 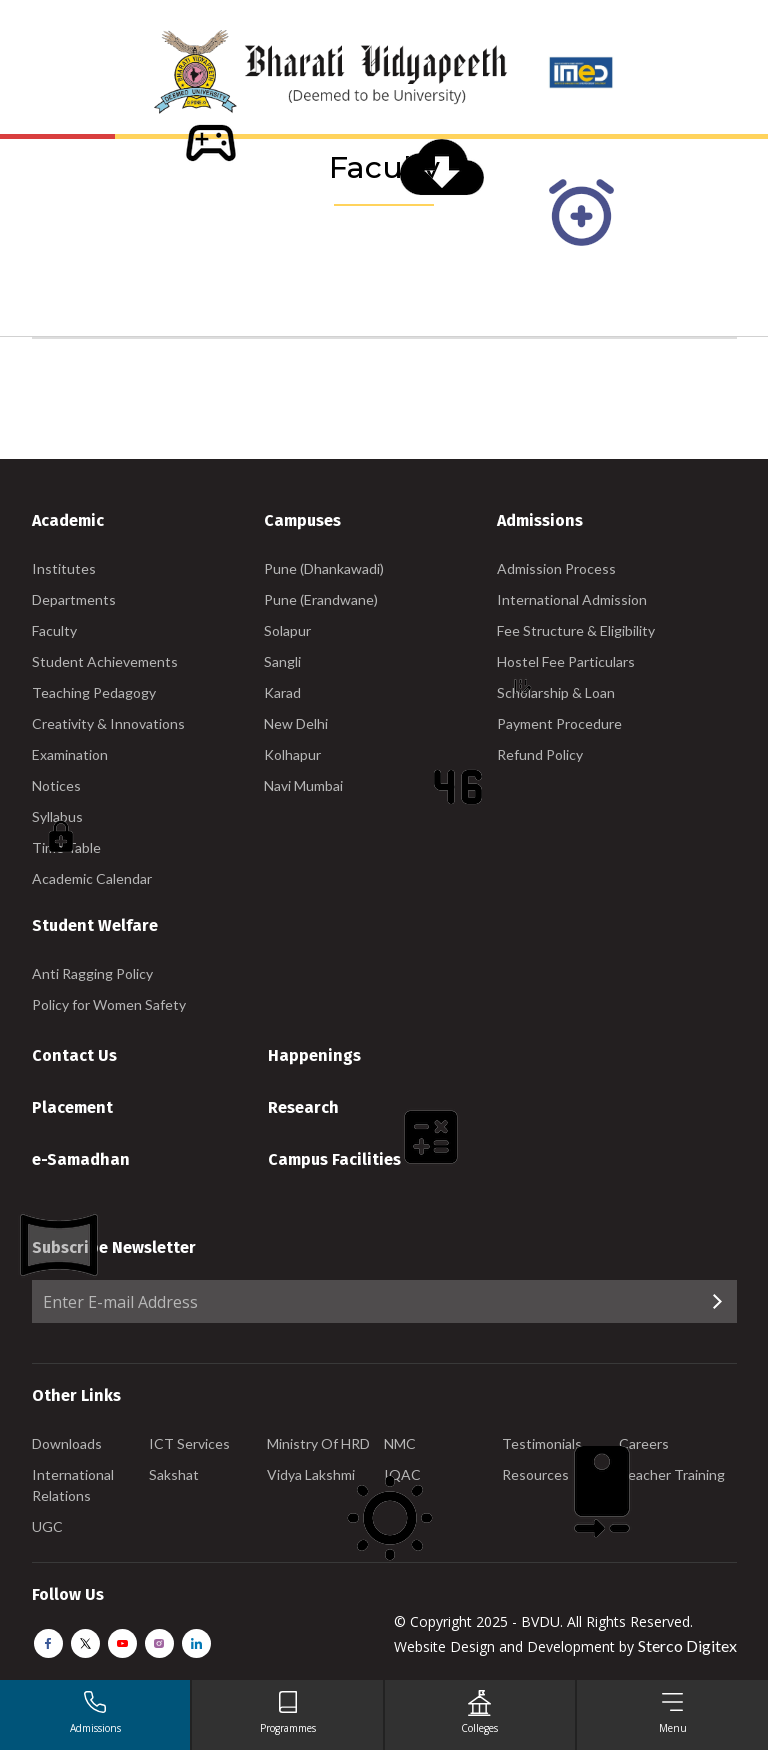 I want to click on decrease screen brightness, so click(x=390, y=1518).